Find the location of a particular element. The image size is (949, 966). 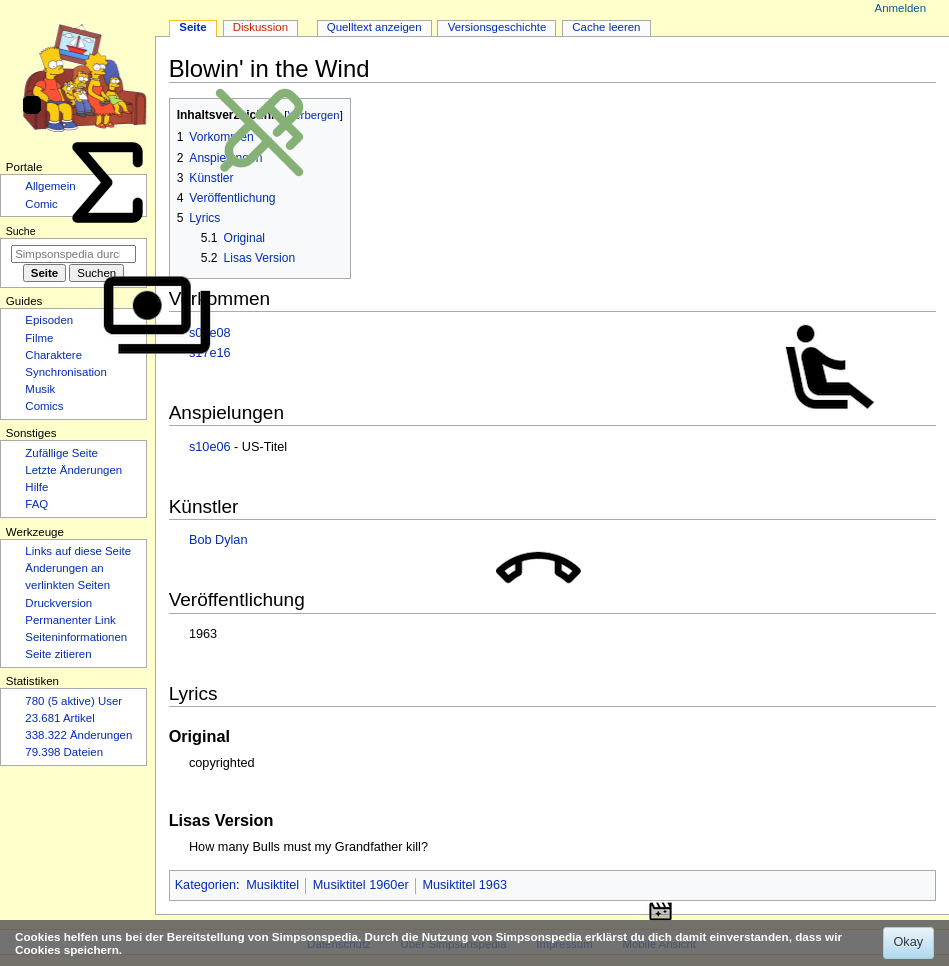

access payment methods is located at coordinates (157, 315).